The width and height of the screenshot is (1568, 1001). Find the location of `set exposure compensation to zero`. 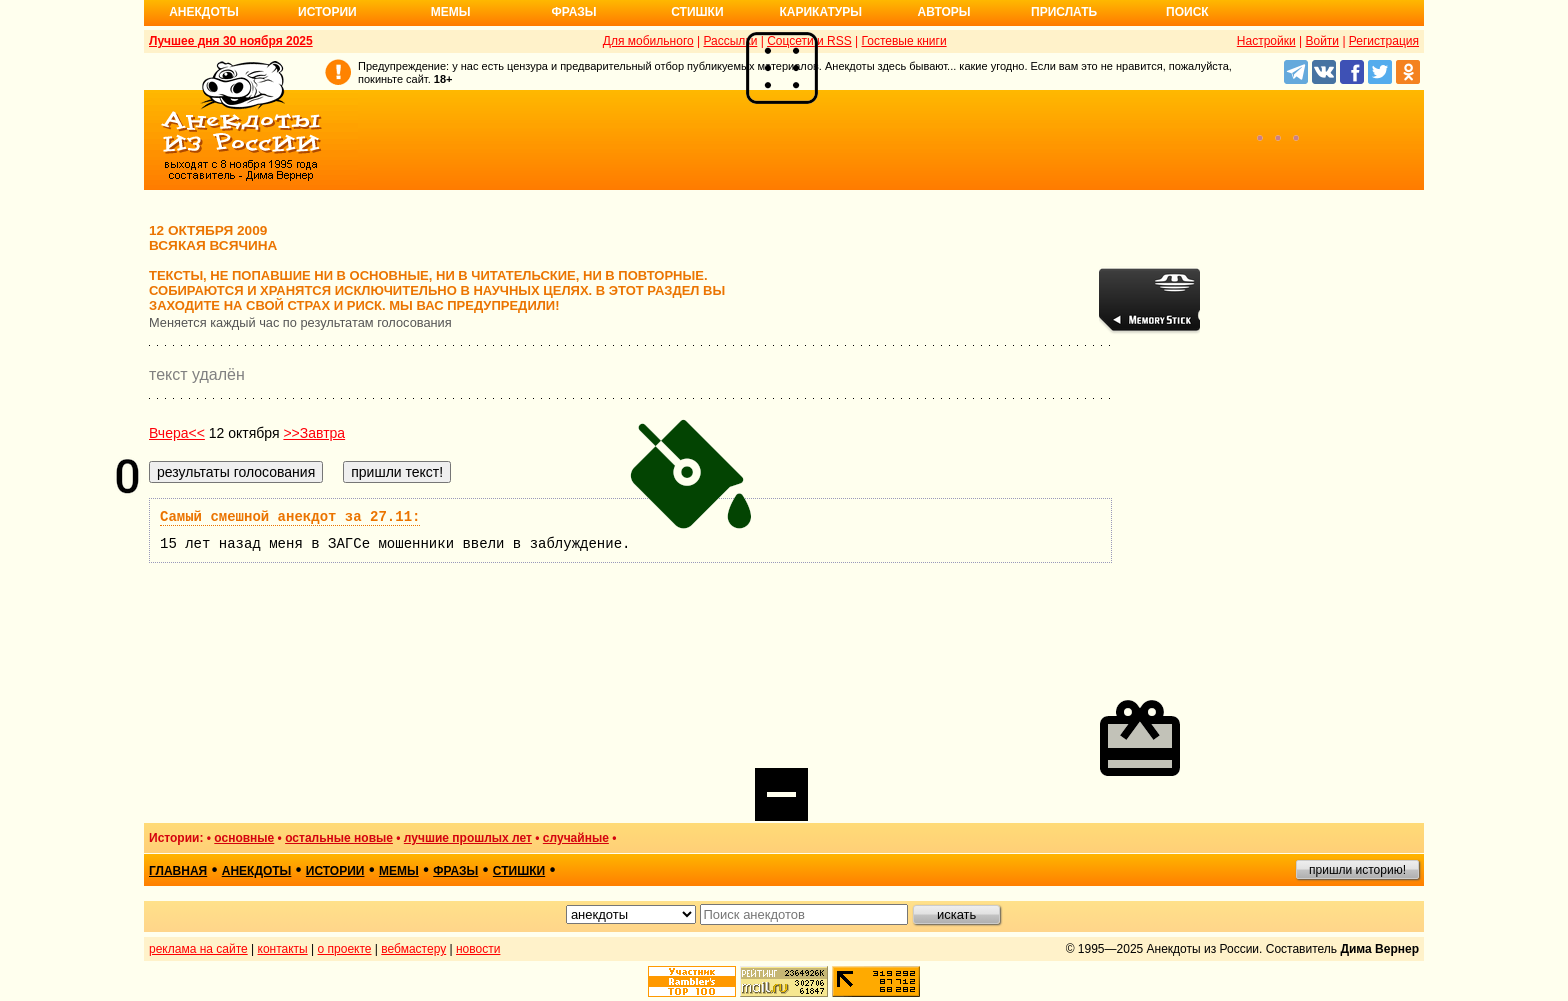

set exposure compensation to zero is located at coordinates (127, 477).